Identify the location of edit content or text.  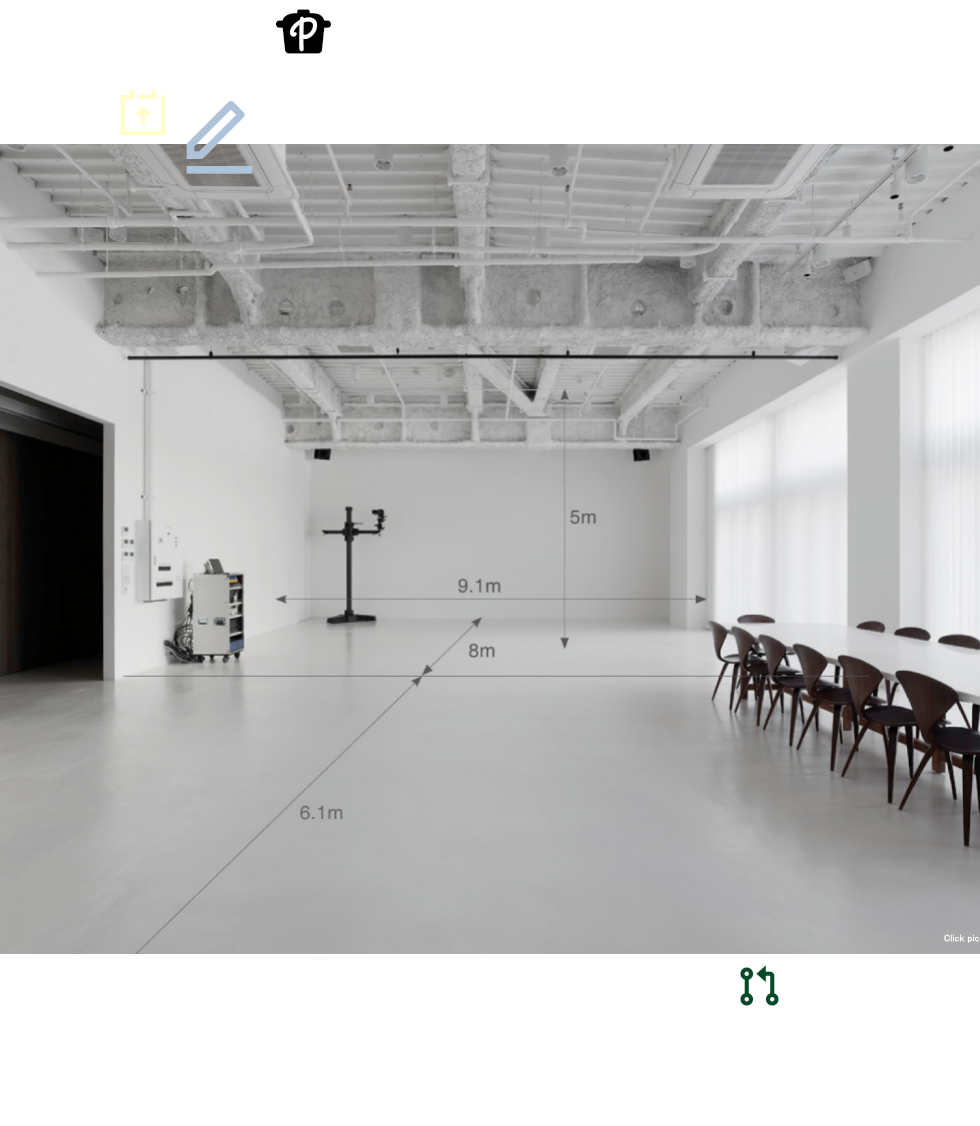
(219, 137).